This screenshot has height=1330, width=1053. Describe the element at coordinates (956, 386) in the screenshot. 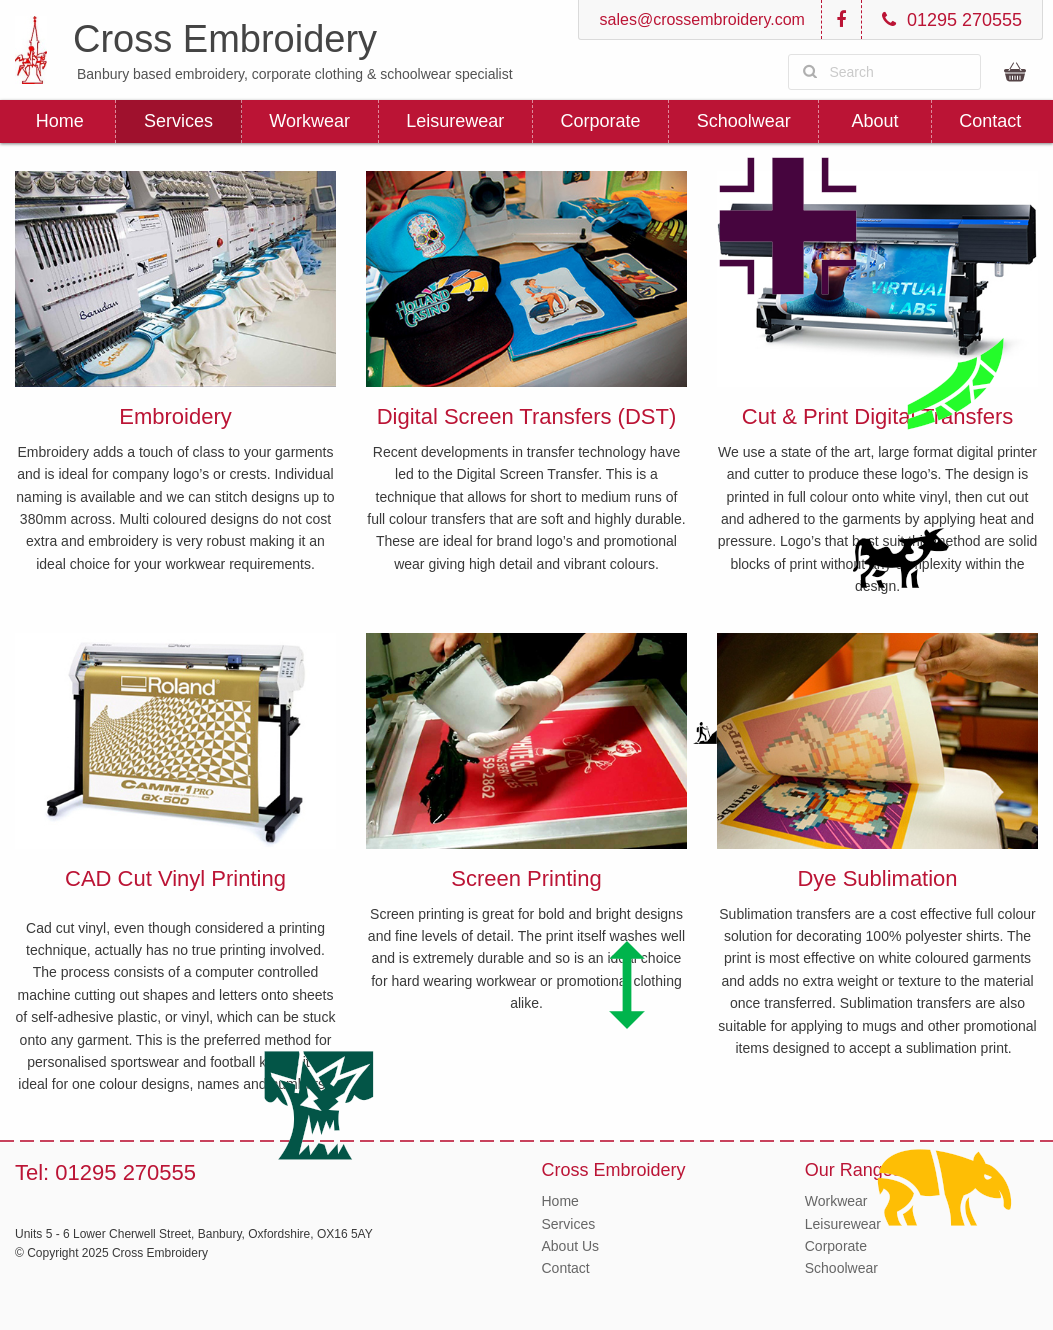

I see `indicates a broken or damaged weapon` at that location.